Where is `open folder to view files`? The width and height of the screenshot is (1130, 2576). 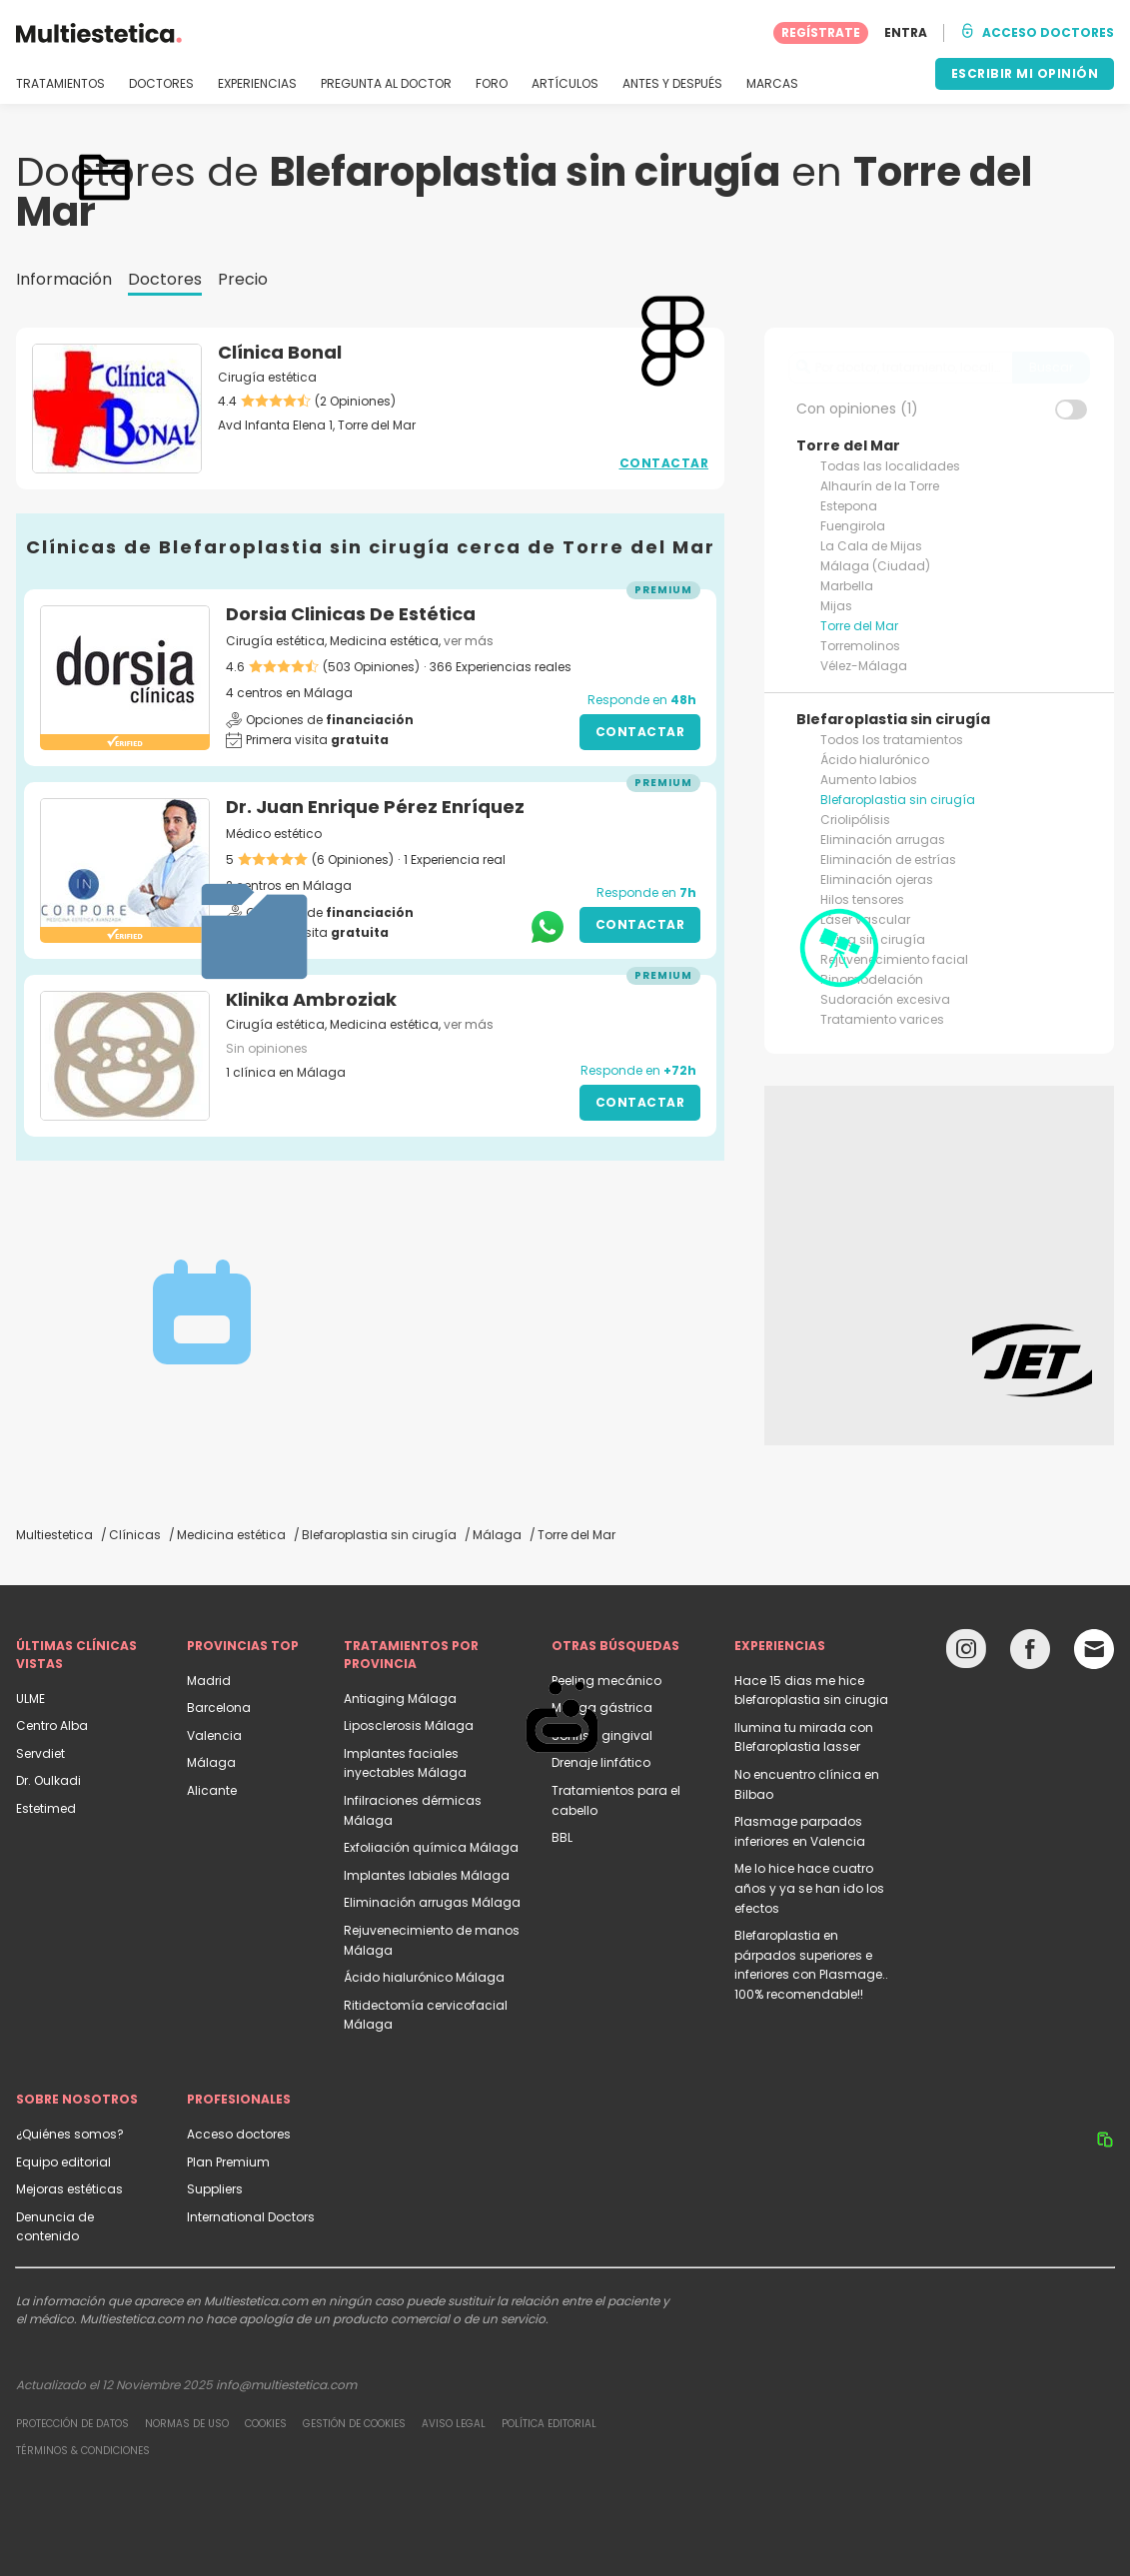 open folder to view files is located at coordinates (104, 177).